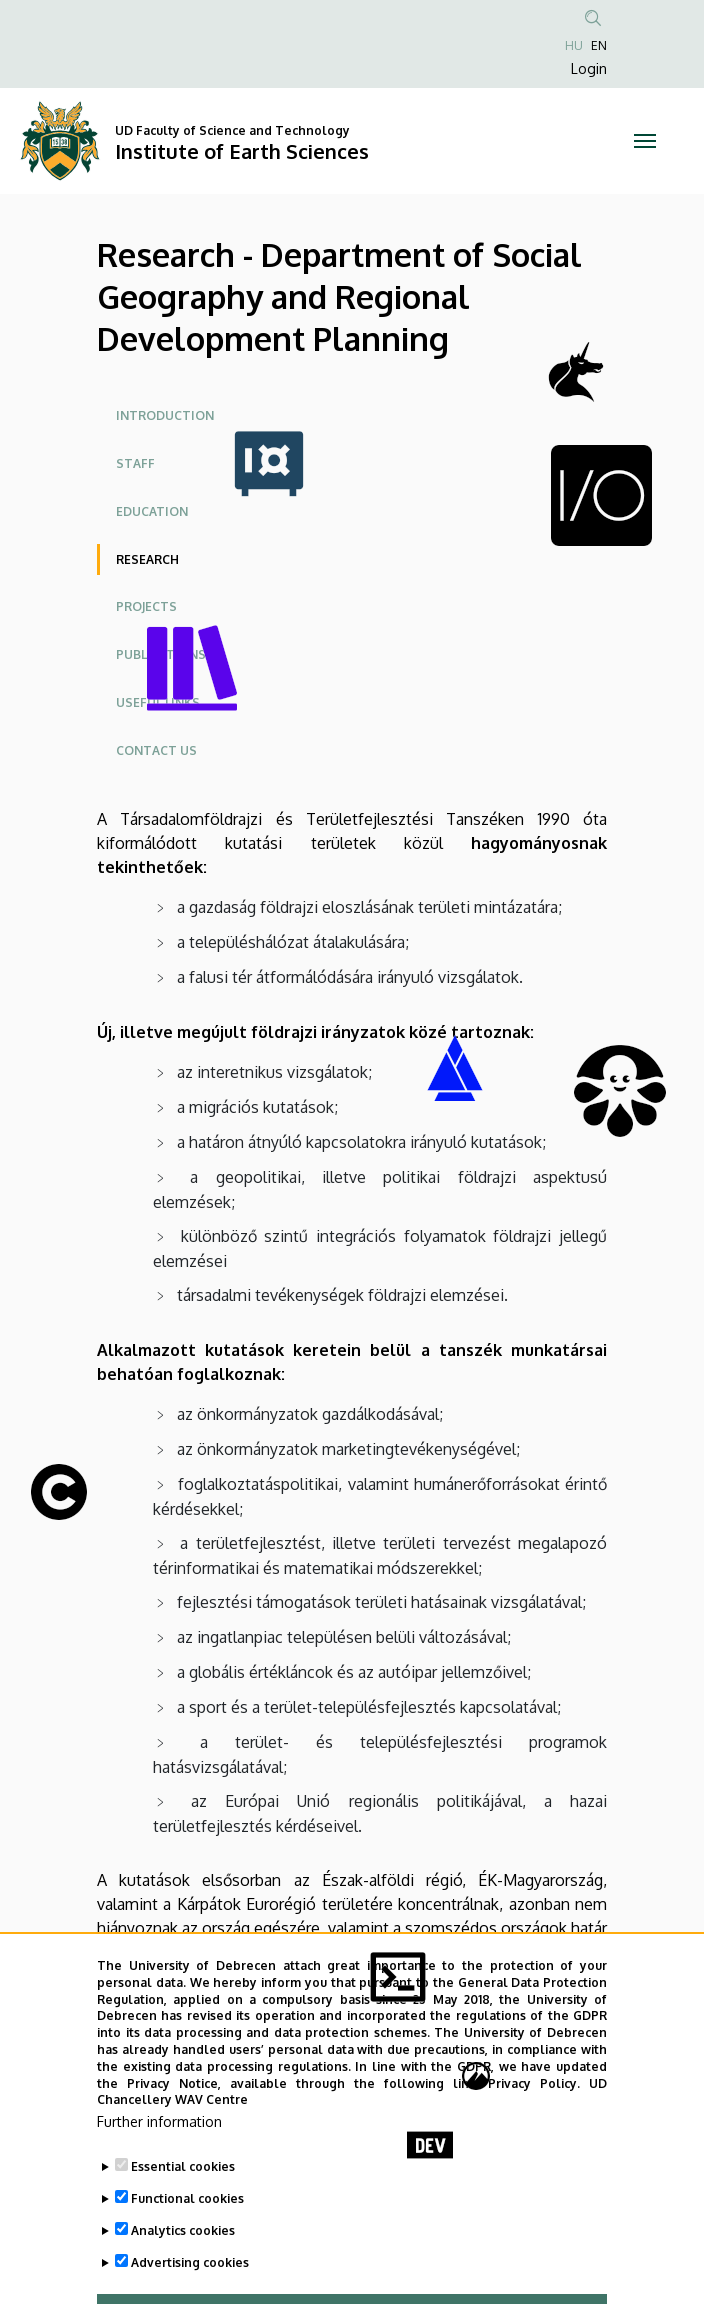 This screenshot has height=2304, width=704. What do you see at coordinates (455, 1068) in the screenshot?
I see `pino logging library logo` at bounding box center [455, 1068].